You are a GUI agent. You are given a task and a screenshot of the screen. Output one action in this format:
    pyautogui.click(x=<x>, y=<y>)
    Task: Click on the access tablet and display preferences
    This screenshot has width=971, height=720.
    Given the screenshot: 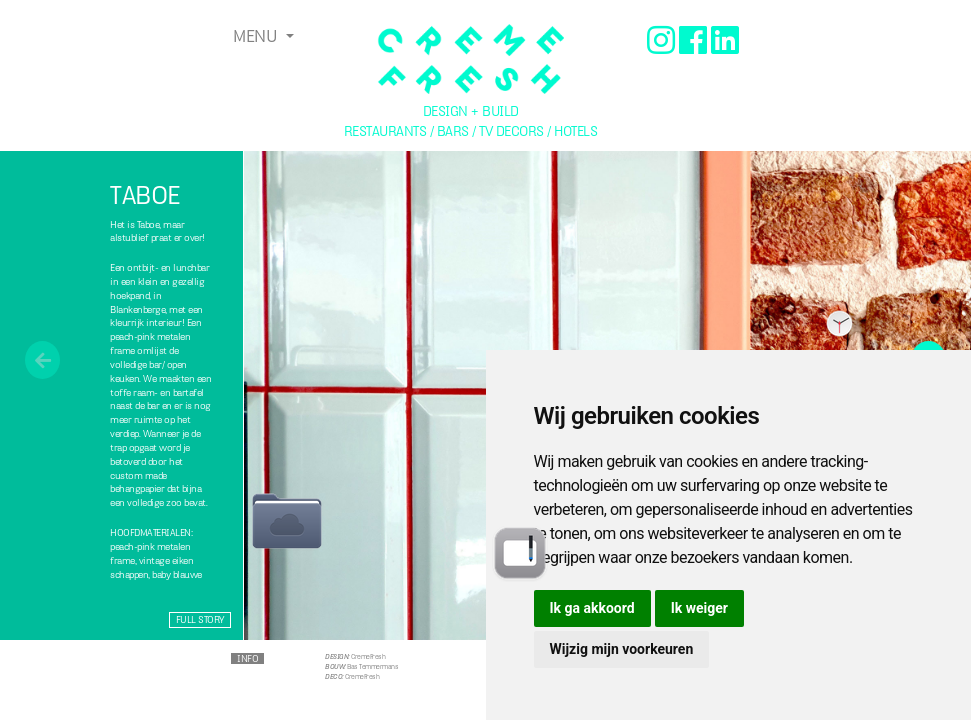 What is the action you would take?
    pyautogui.click(x=520, y=554)
    